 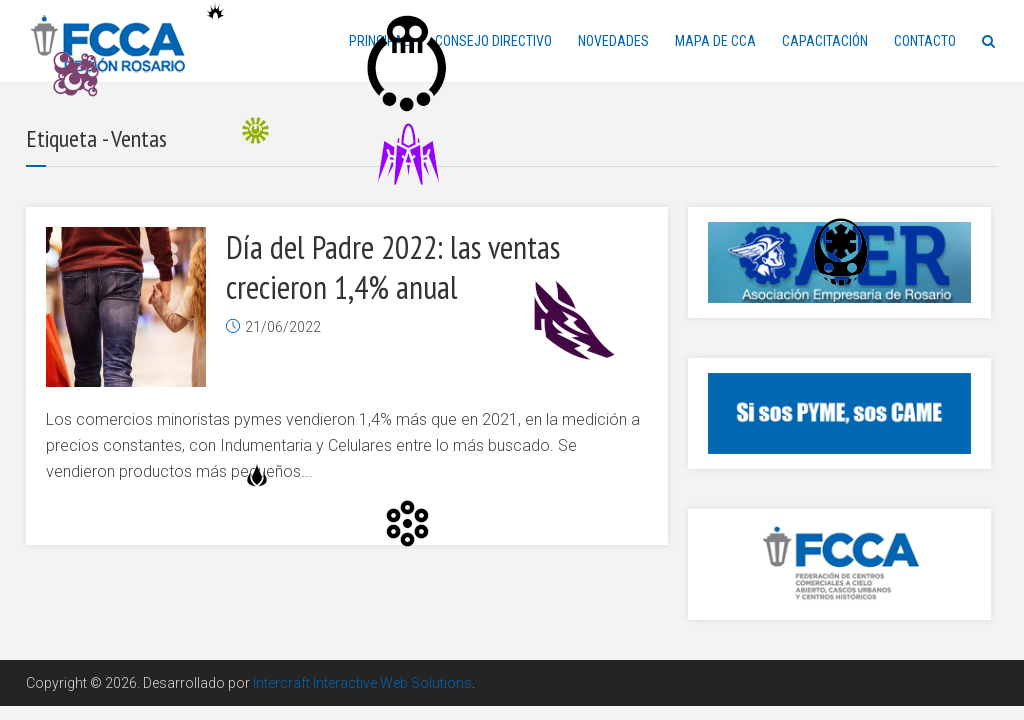 I want to click on abstract sun or radiant energy symbol, so click(x=255, y=130).